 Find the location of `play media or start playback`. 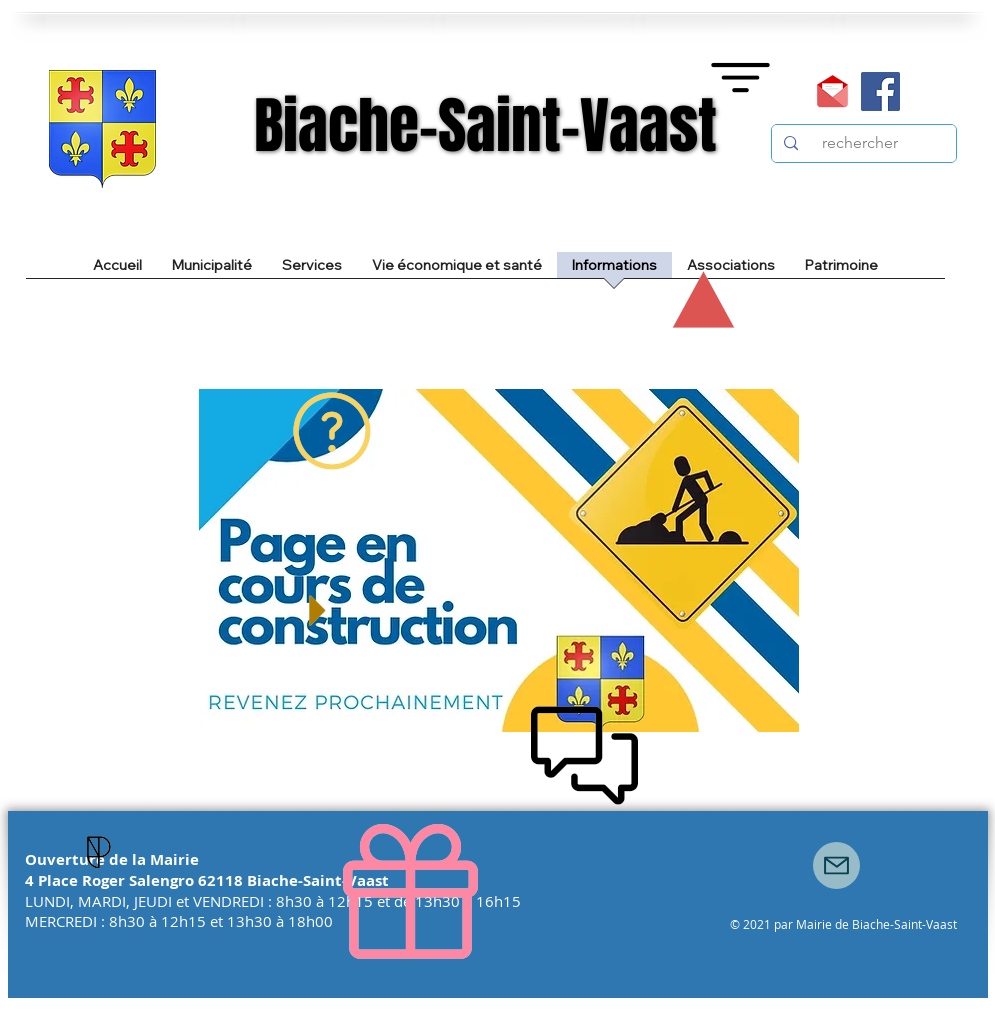

play media or start playback is located at coordinates (317, 610).